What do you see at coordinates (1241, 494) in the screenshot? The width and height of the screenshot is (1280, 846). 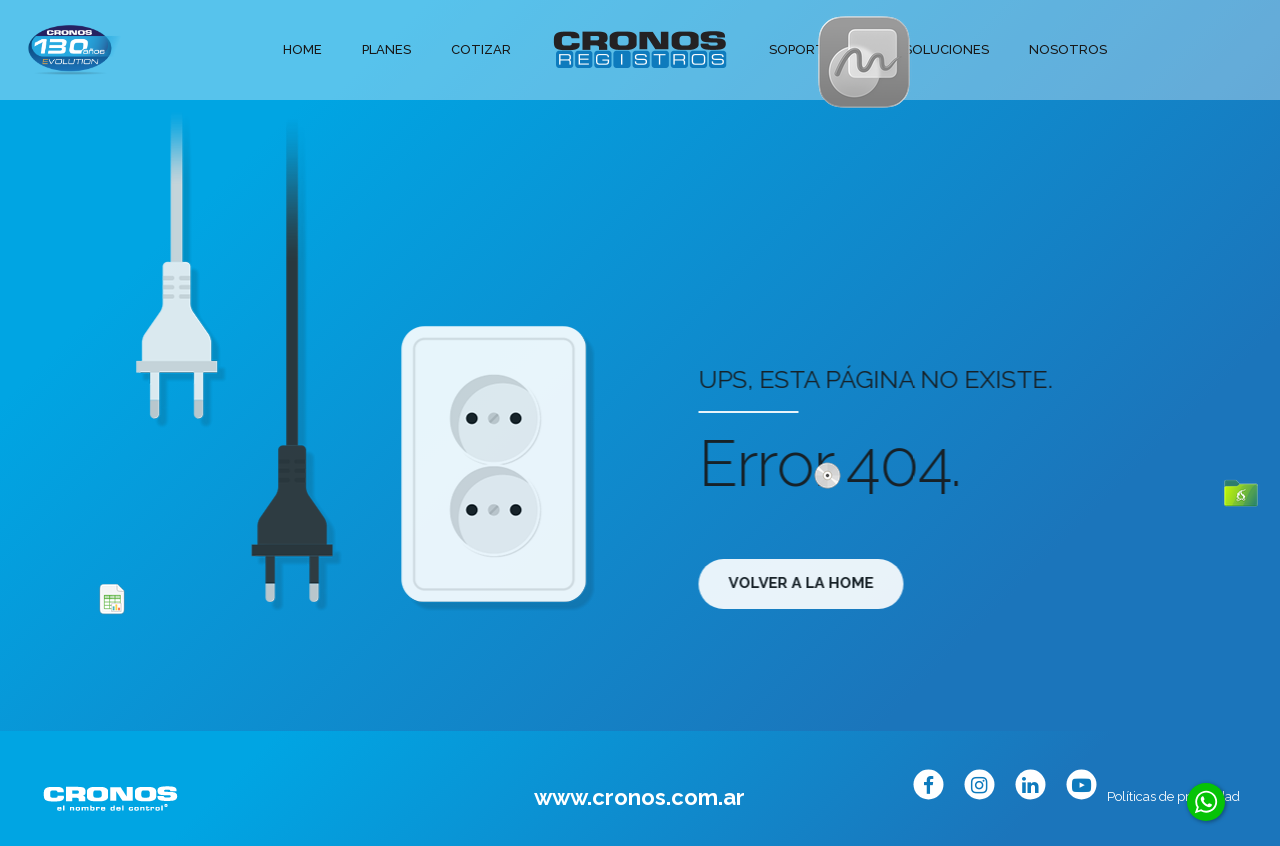 I see `open your GameJolt games folder` at bounding box center [1241, 494].